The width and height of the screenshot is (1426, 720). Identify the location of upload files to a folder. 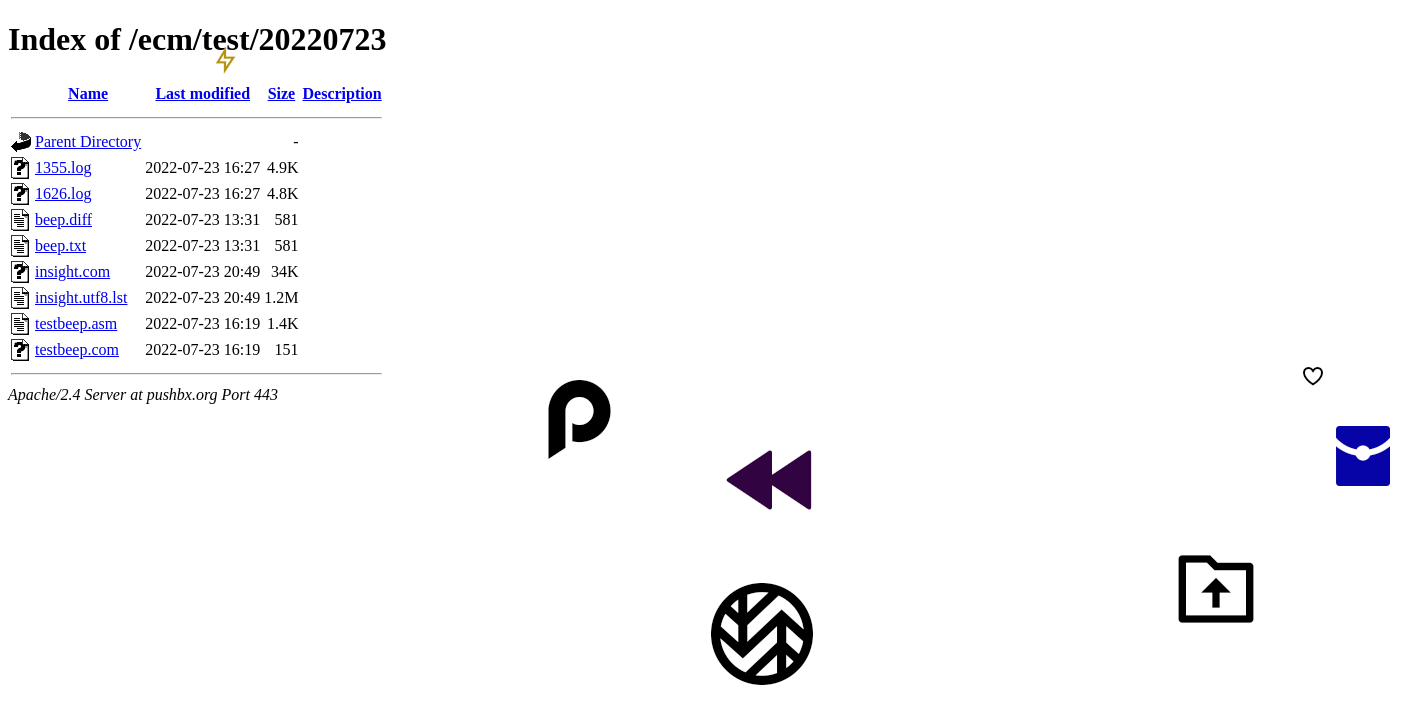
(1216, 589).